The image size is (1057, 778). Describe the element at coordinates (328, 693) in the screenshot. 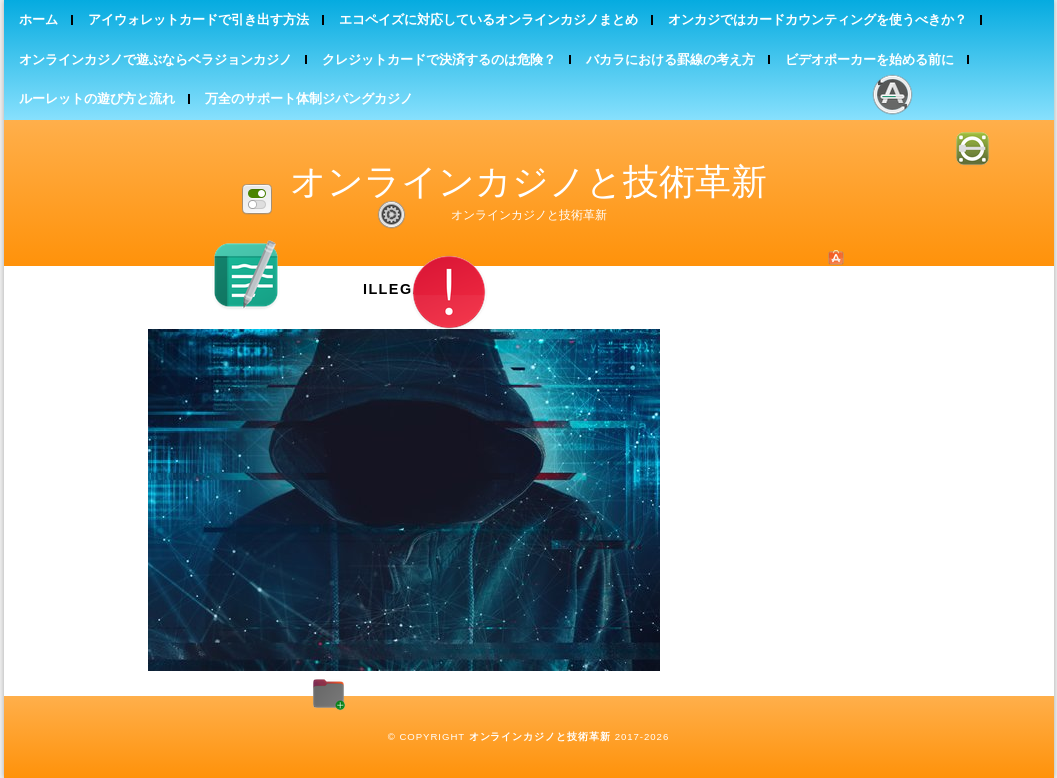

I see `create a new folder` at that location.